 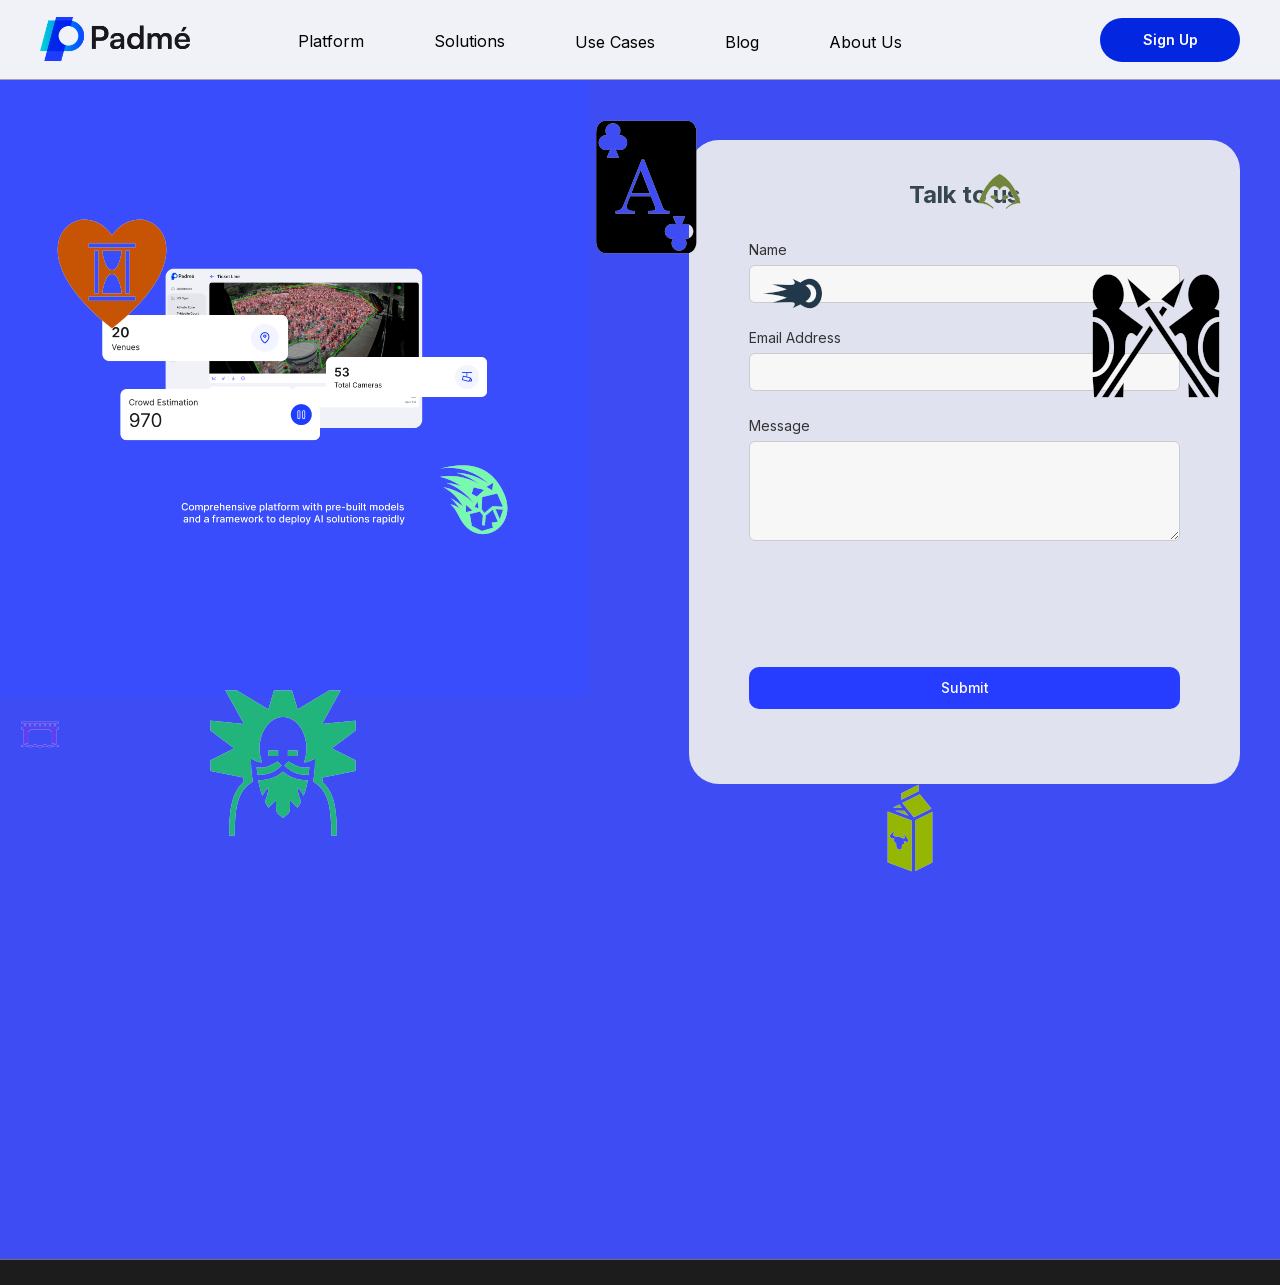 What do you see at coordinates (112, 274) in the screenshot?
I see `indicates a lasting relationship or permanent bond in a game` at bounding box center [112, 274].